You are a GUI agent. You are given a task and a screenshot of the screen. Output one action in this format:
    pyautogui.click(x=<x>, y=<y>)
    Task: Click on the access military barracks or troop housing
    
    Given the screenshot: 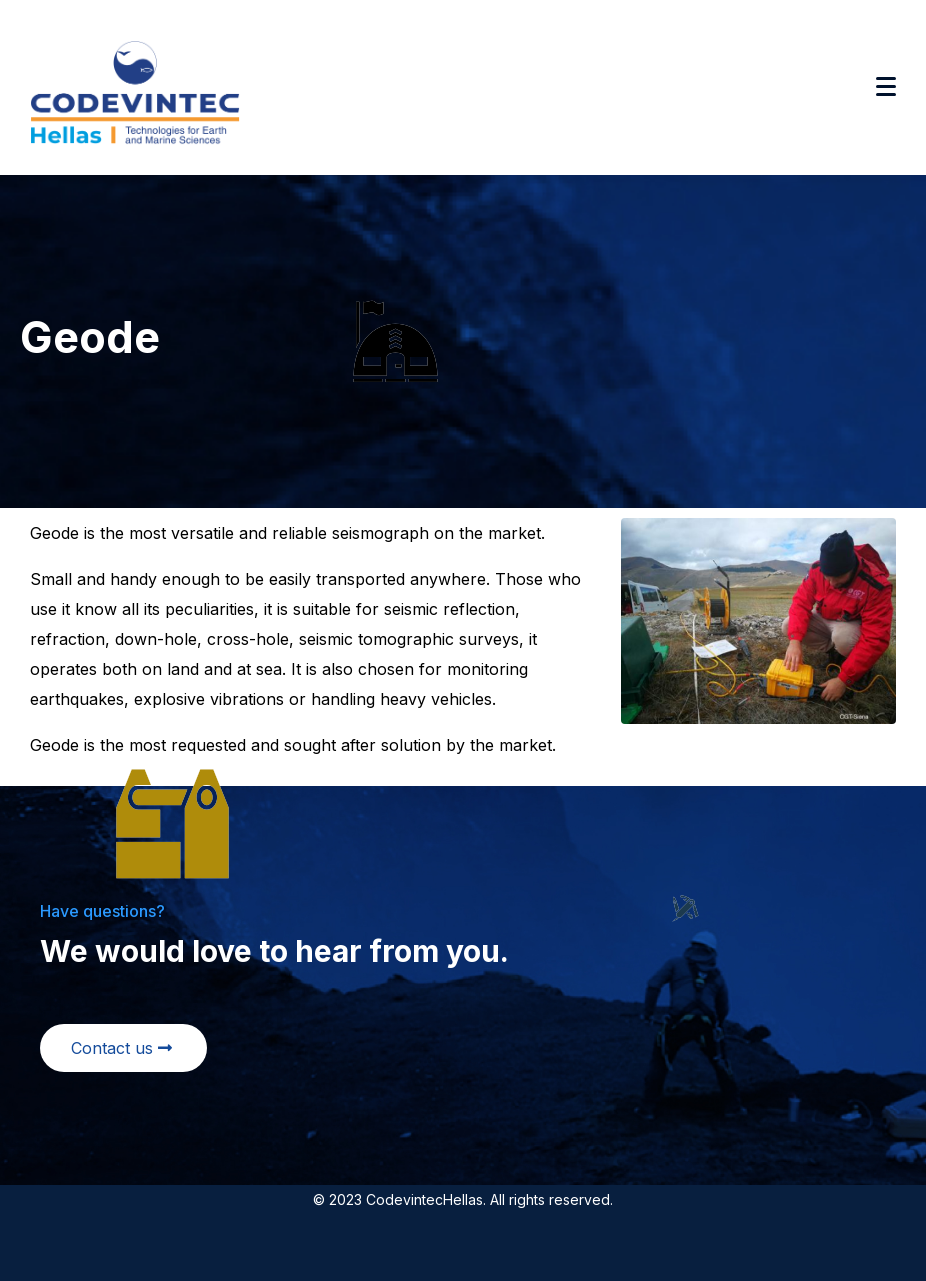 What is the action you would take?
    pyautogui.click(x=395, y=342)
    